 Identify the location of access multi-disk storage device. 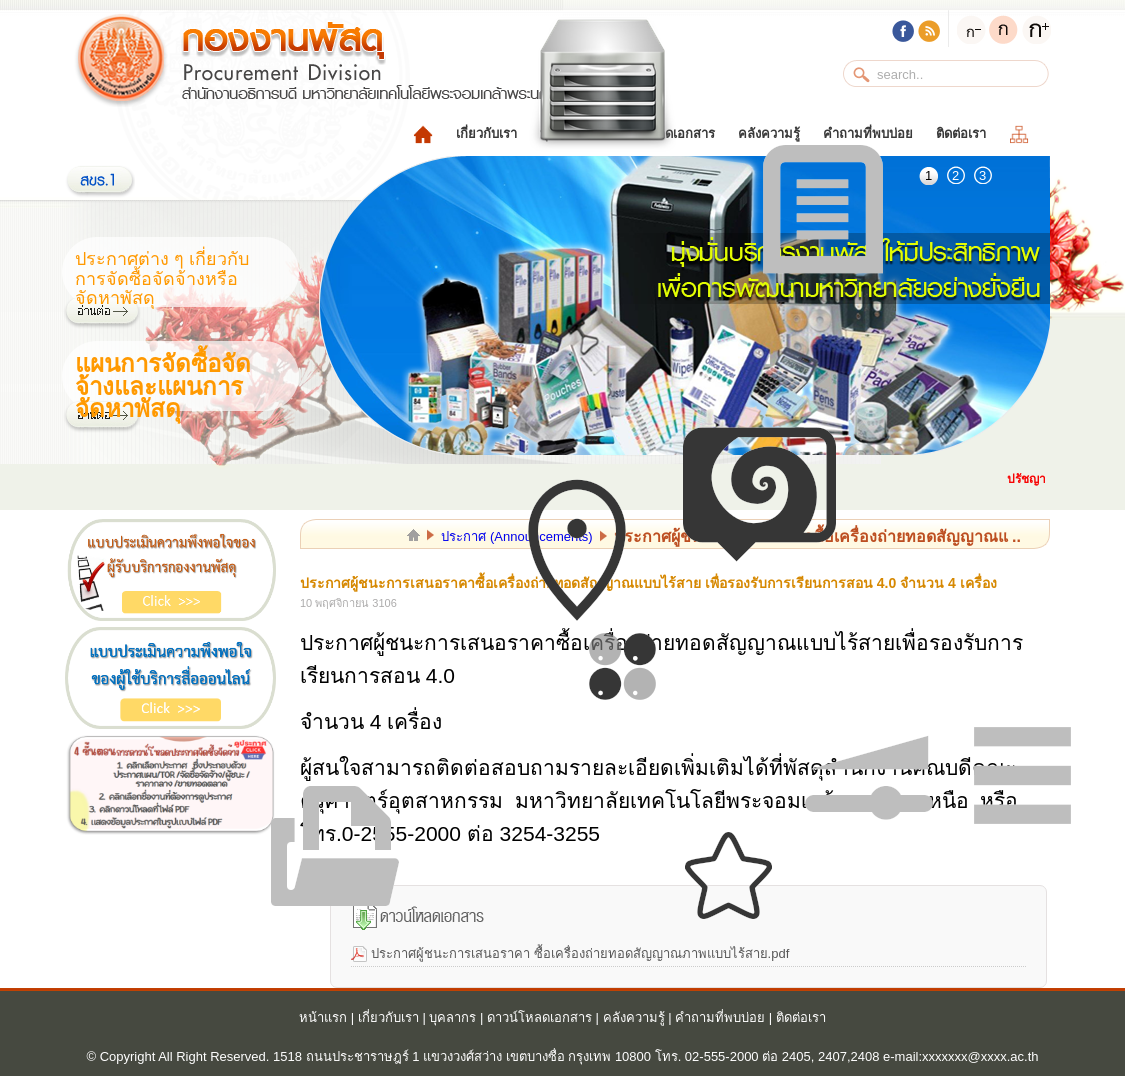
(602, 80).